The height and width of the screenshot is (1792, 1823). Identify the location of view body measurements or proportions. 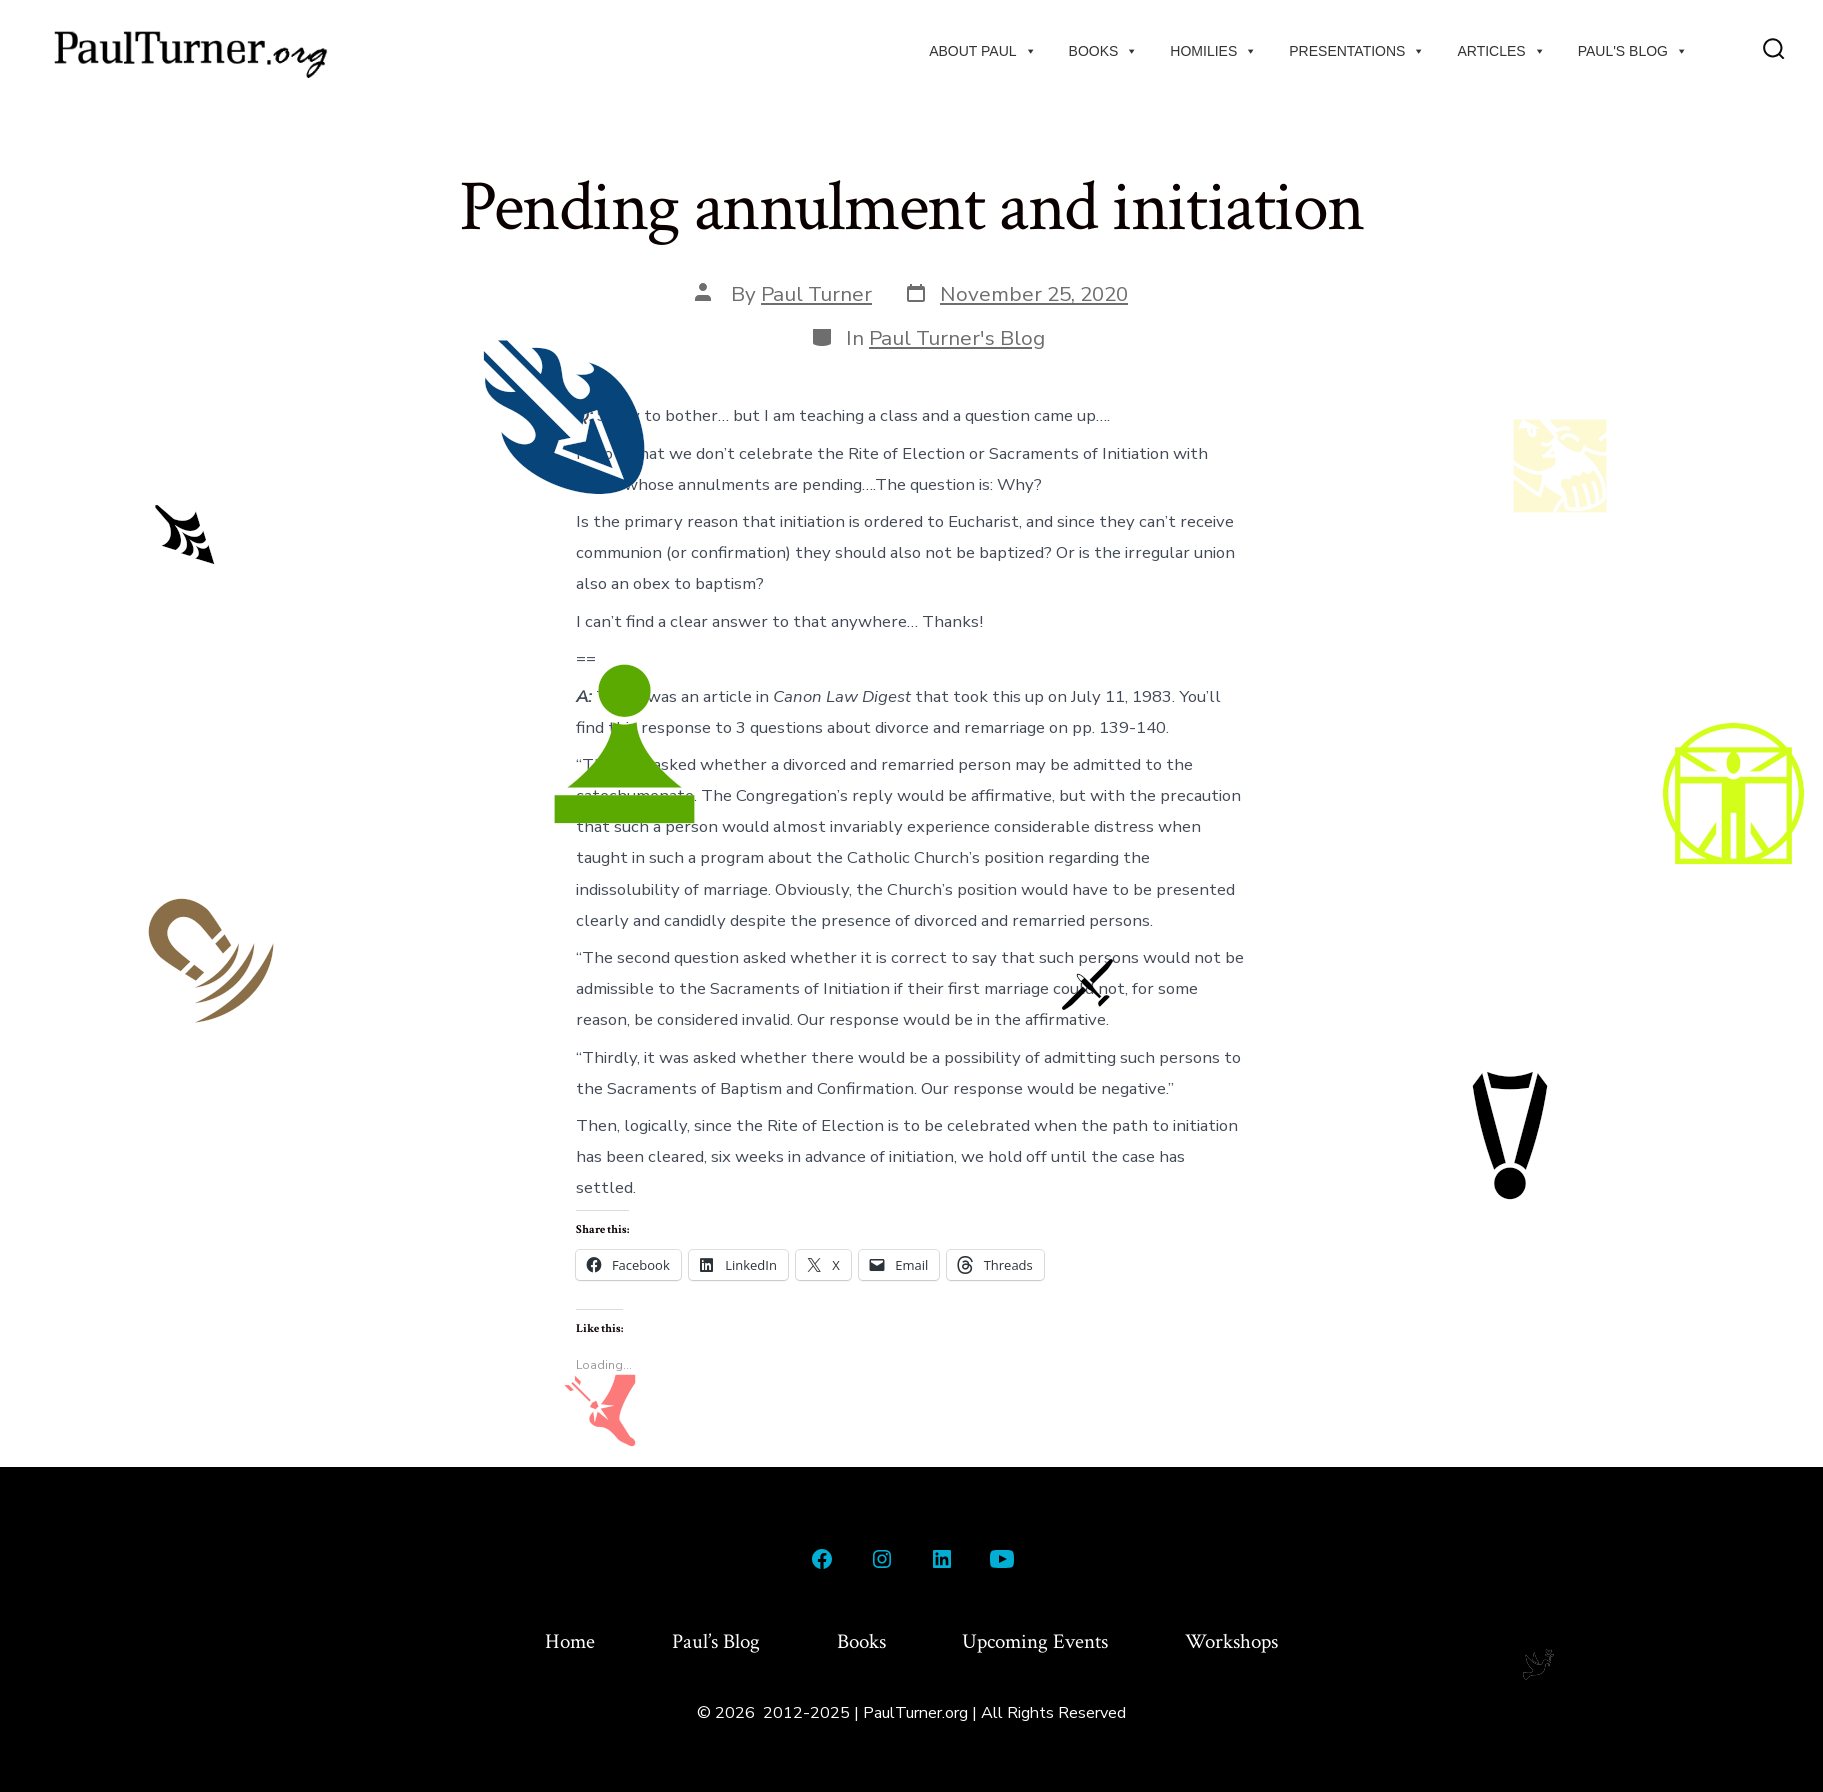
(1733, 793).